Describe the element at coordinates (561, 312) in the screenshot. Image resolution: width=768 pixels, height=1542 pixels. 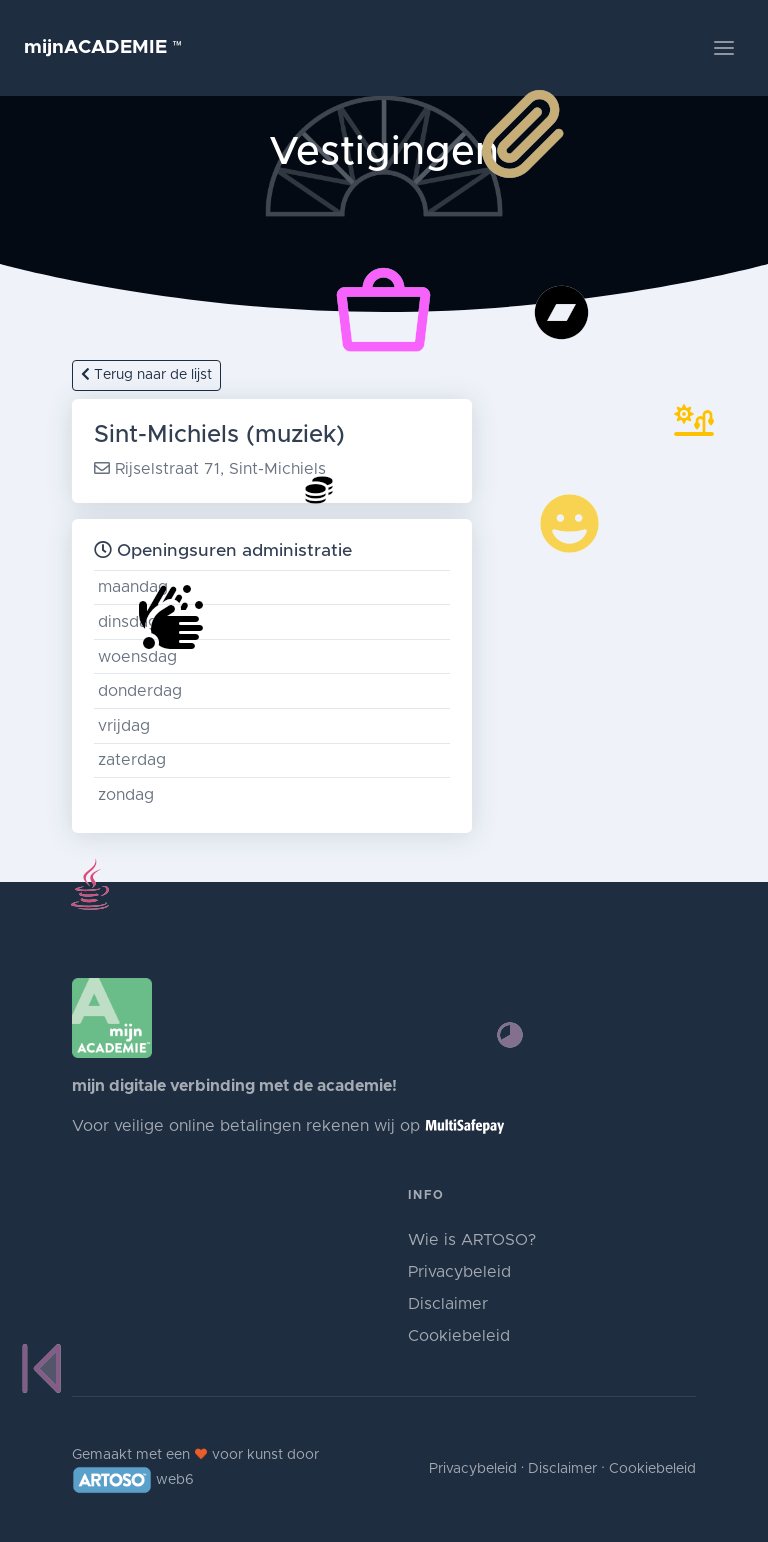
I see `open Bandcamp app` at that location.